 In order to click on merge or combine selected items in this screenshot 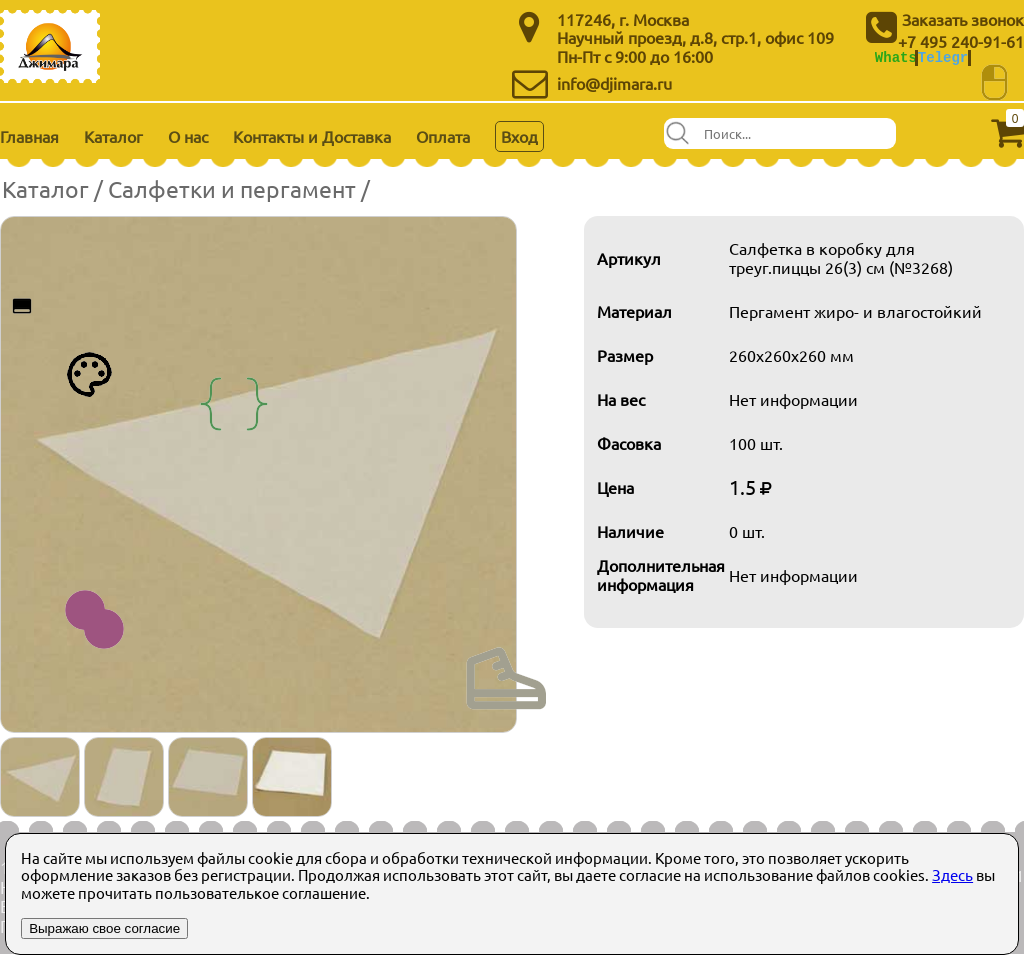, I will do `click(94, 619)`.